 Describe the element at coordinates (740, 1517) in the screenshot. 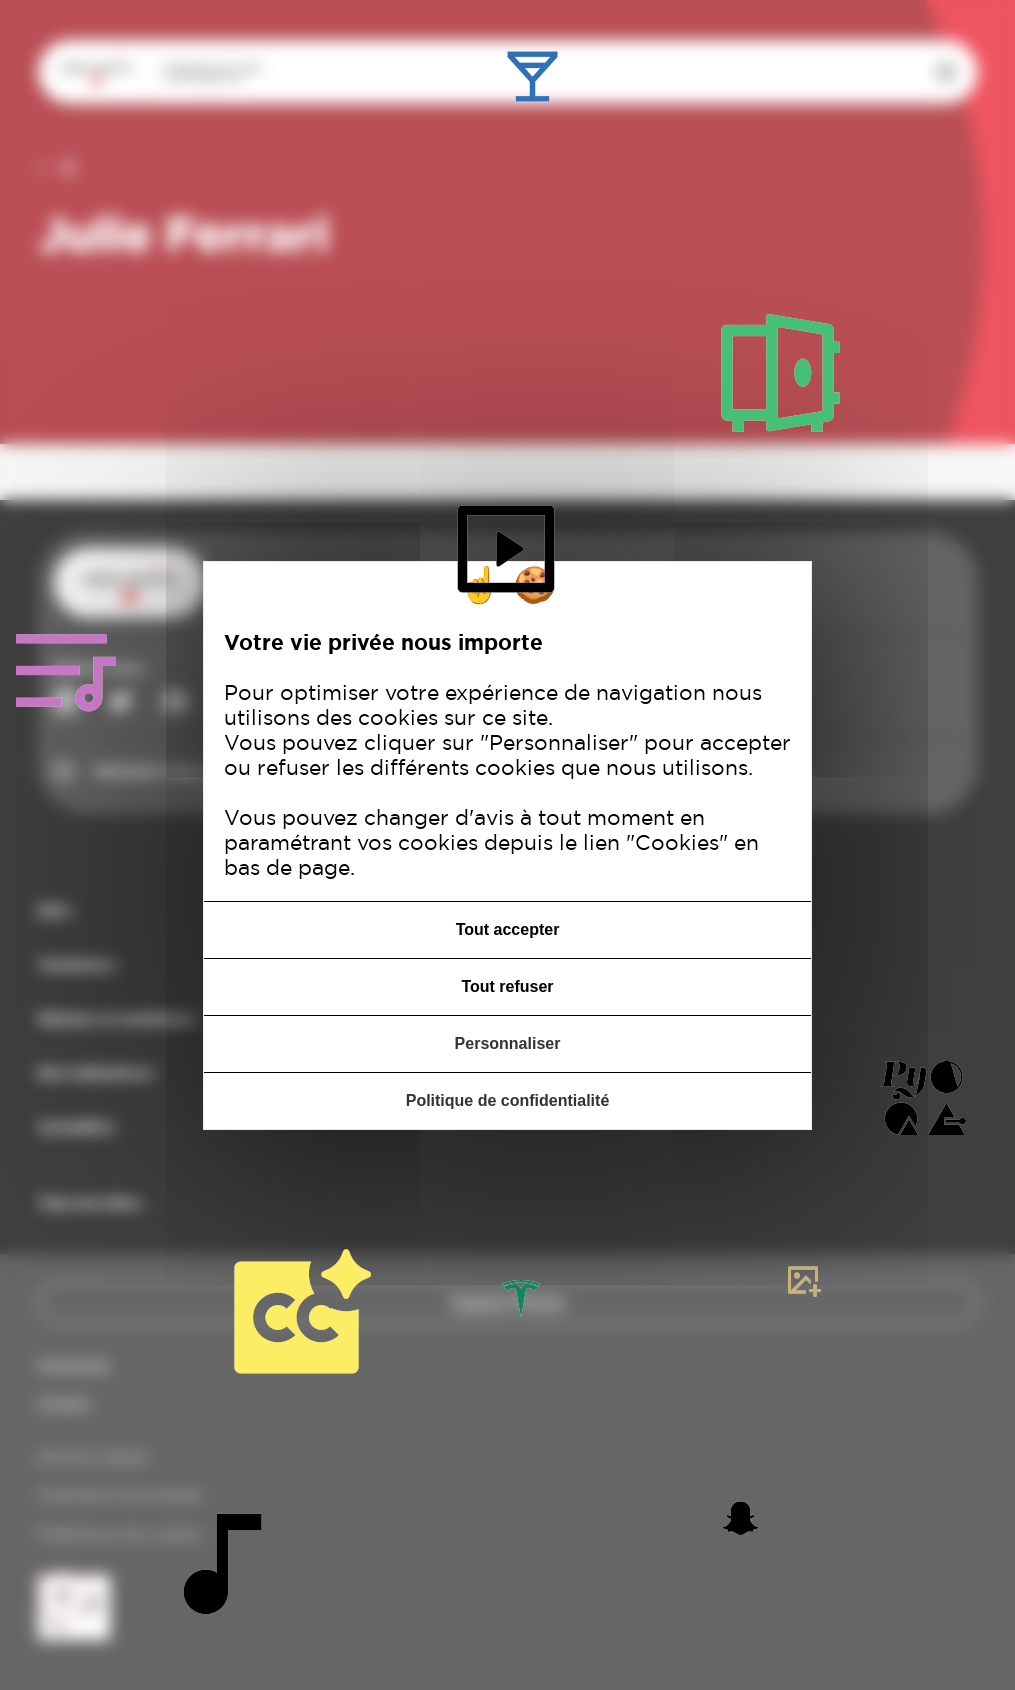

I see `open Snapchat app` at that location.